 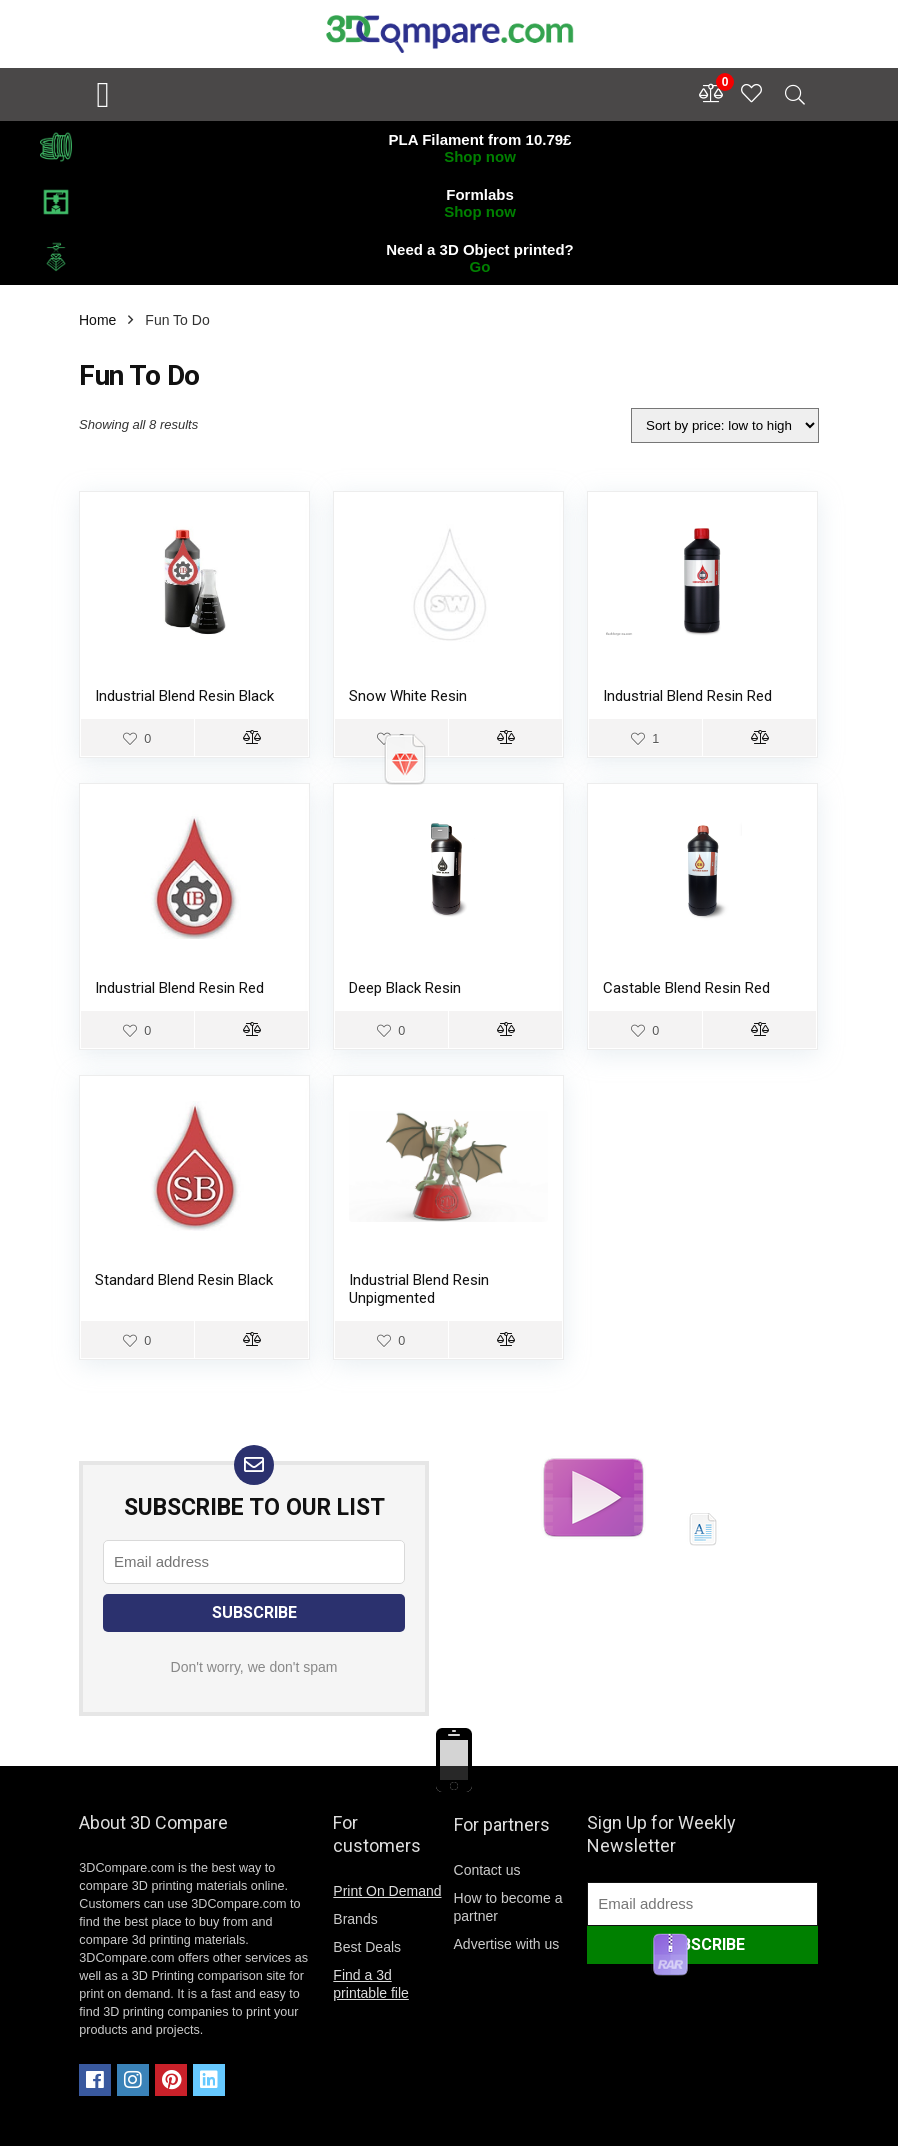 I want to click on open the file manager application, so click(x=440, y=831).